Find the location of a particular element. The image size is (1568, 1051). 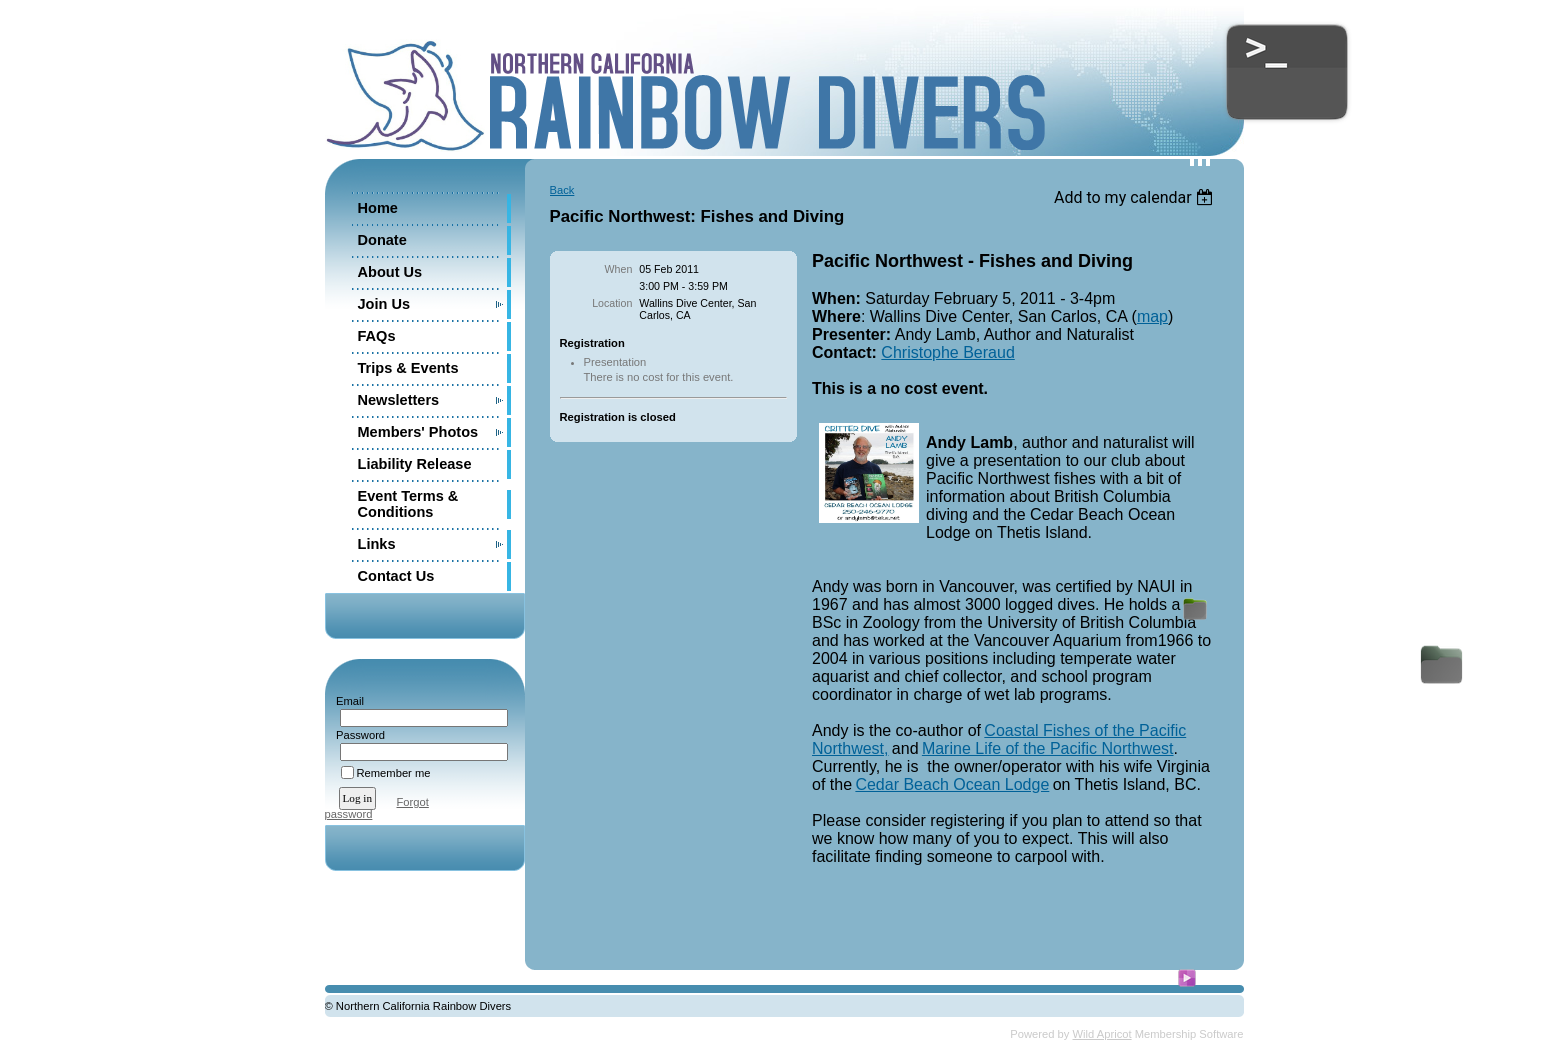

open the terminal or command line interface is located at coordinates (1287, 72).